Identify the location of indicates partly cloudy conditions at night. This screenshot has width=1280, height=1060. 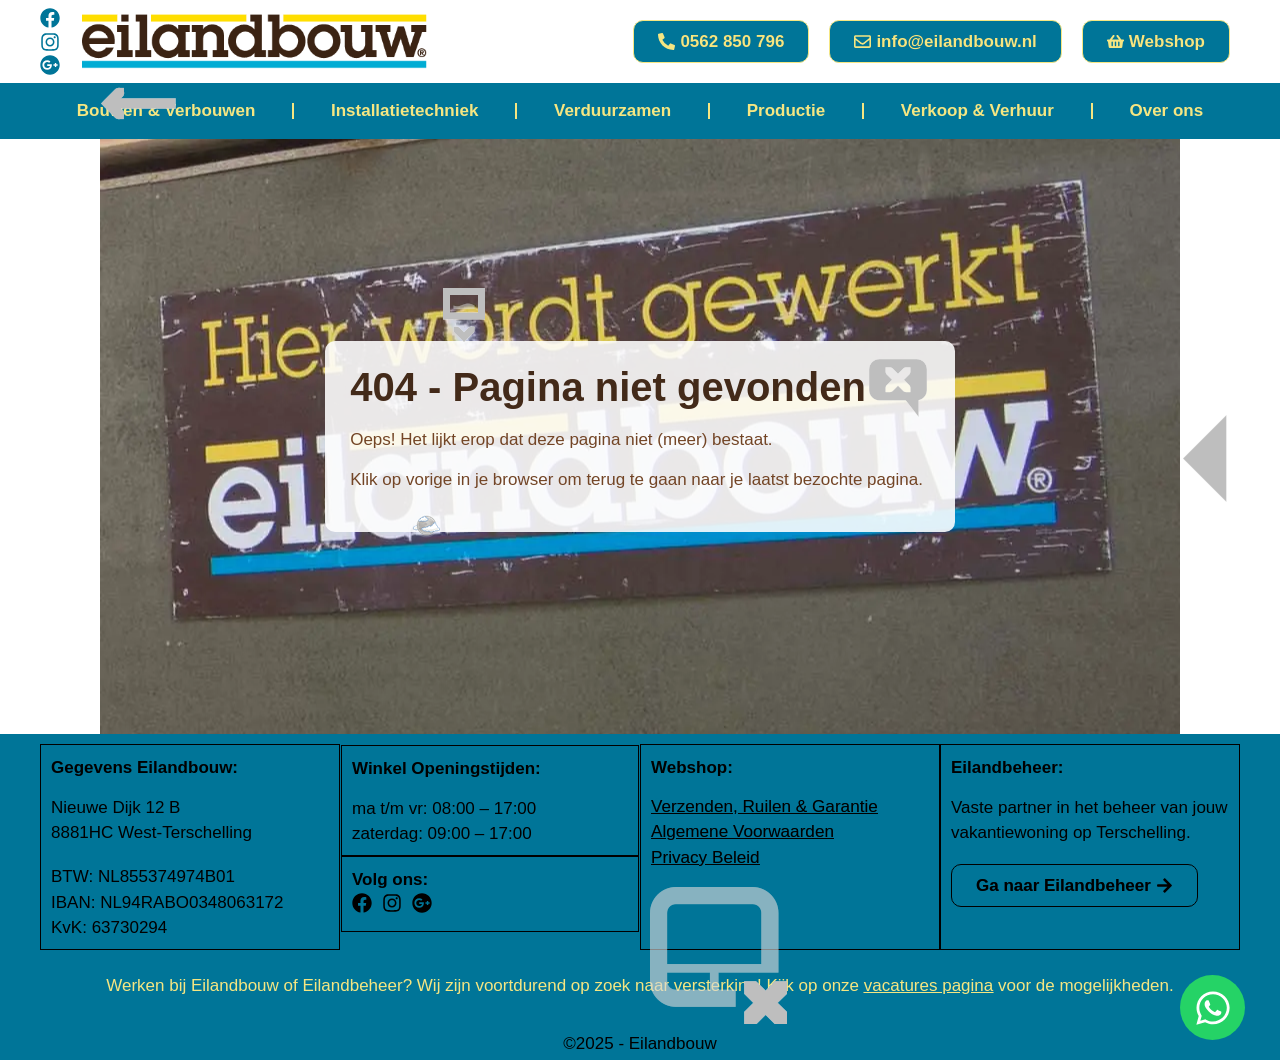
(426, 525).